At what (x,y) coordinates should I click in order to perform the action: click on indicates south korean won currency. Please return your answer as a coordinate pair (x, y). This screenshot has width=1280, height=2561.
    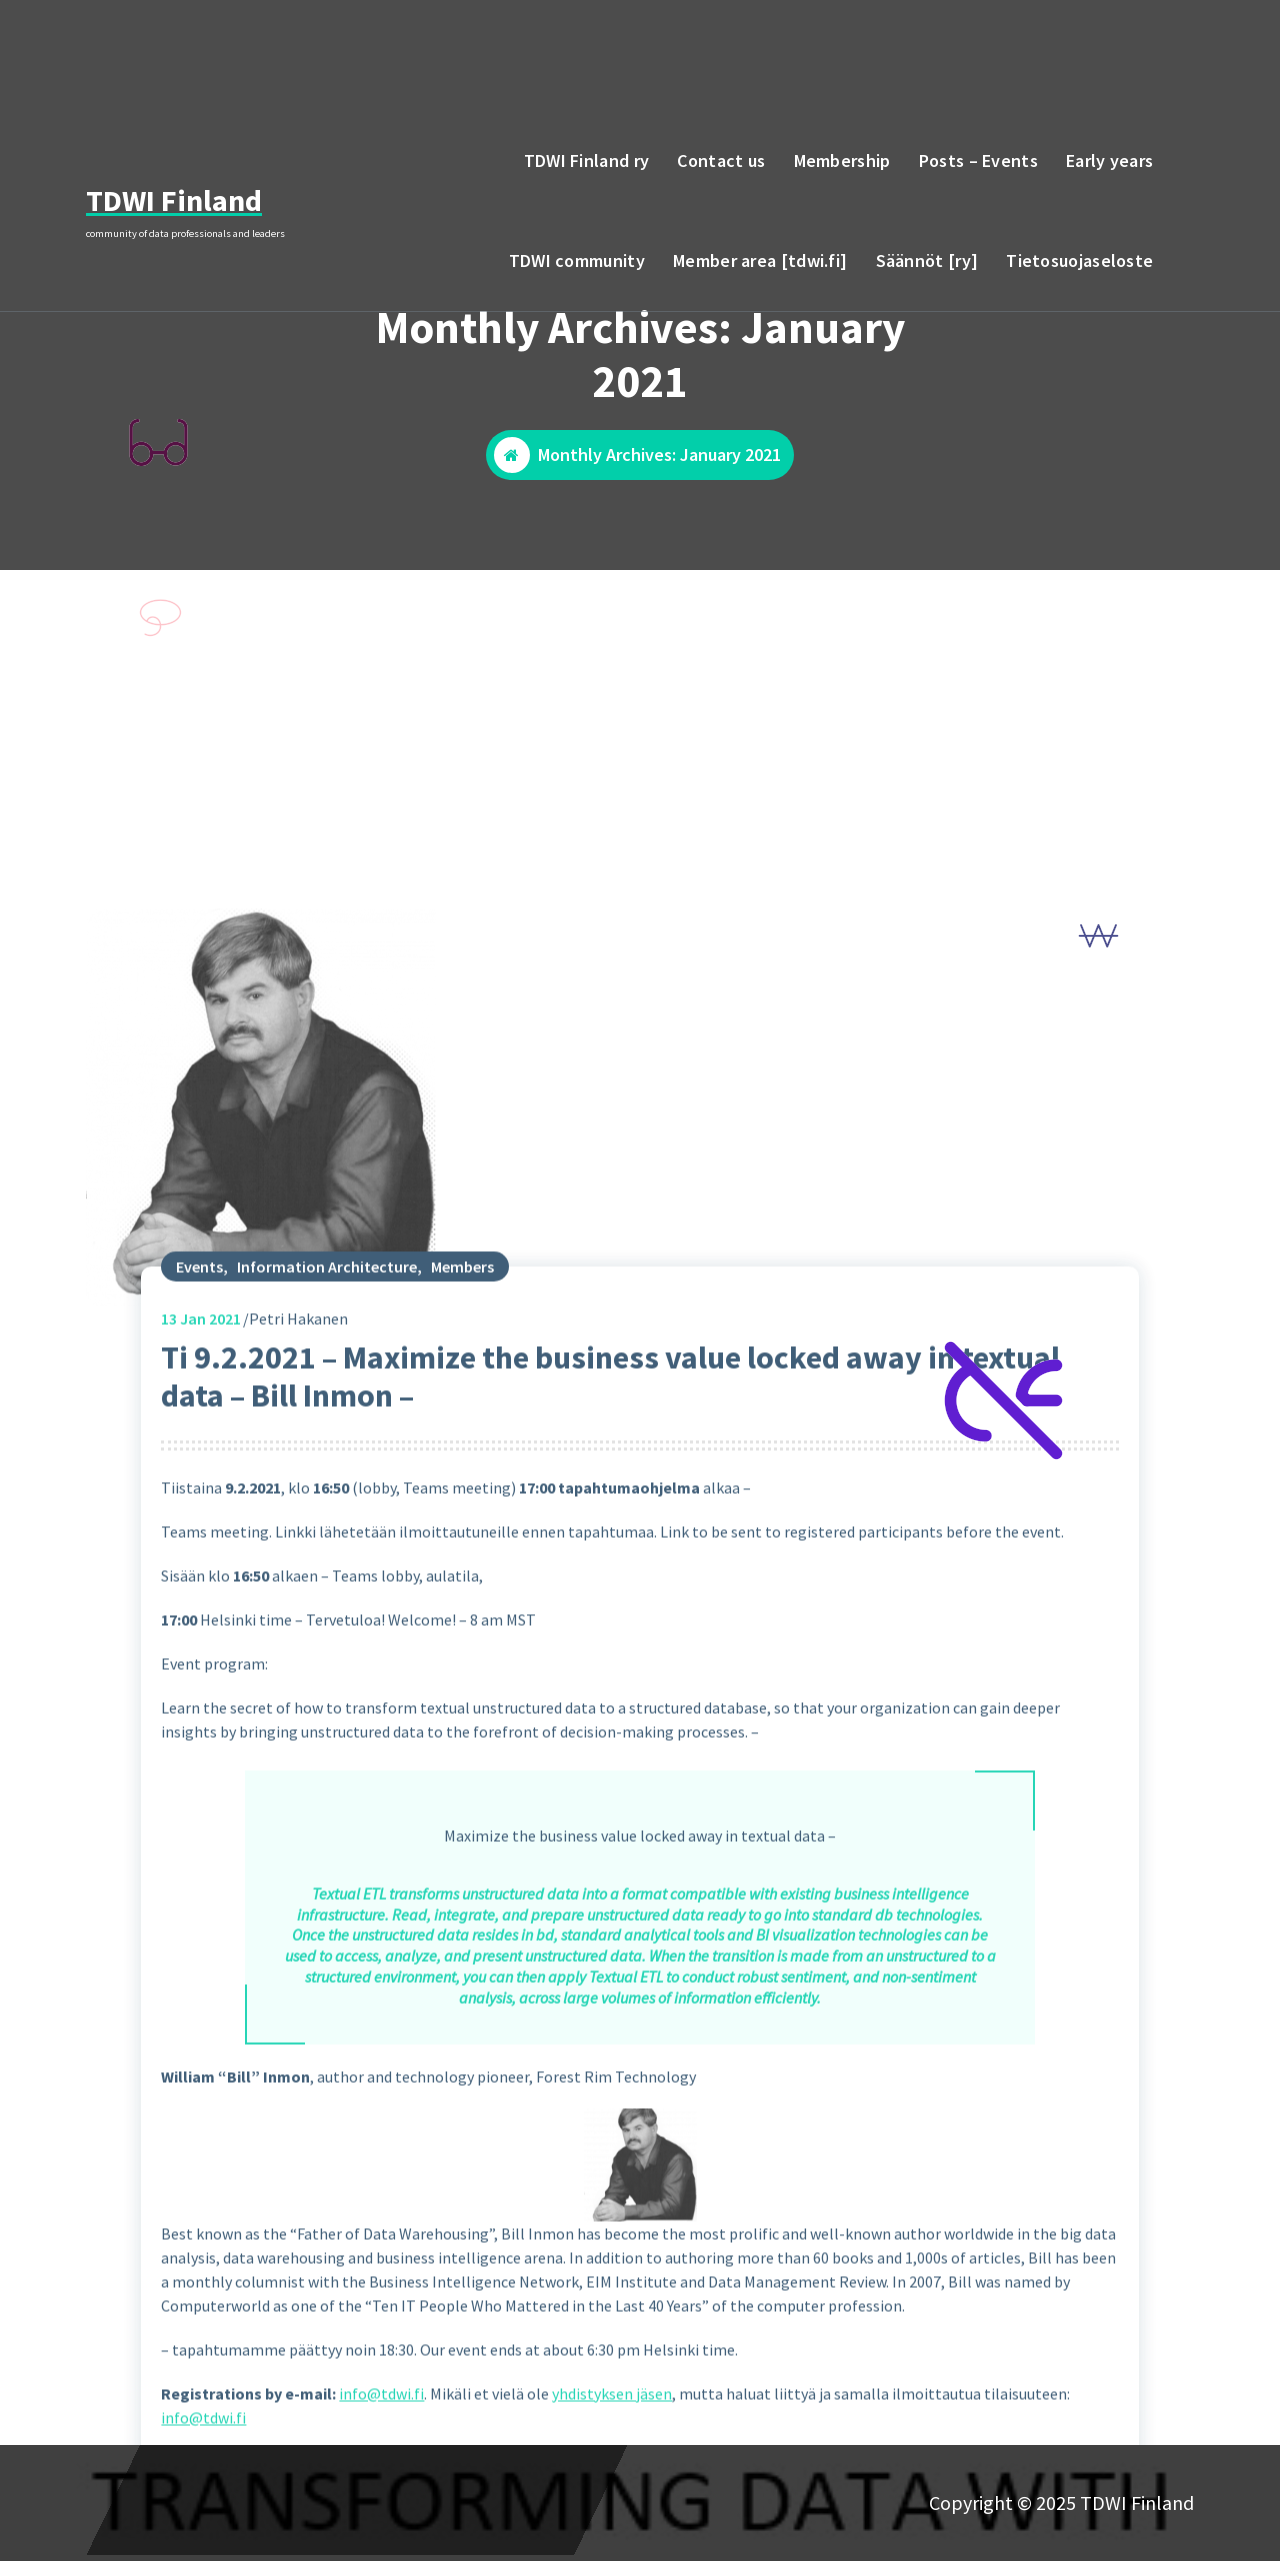
    Looking at the image, I should click on (1098, 934).